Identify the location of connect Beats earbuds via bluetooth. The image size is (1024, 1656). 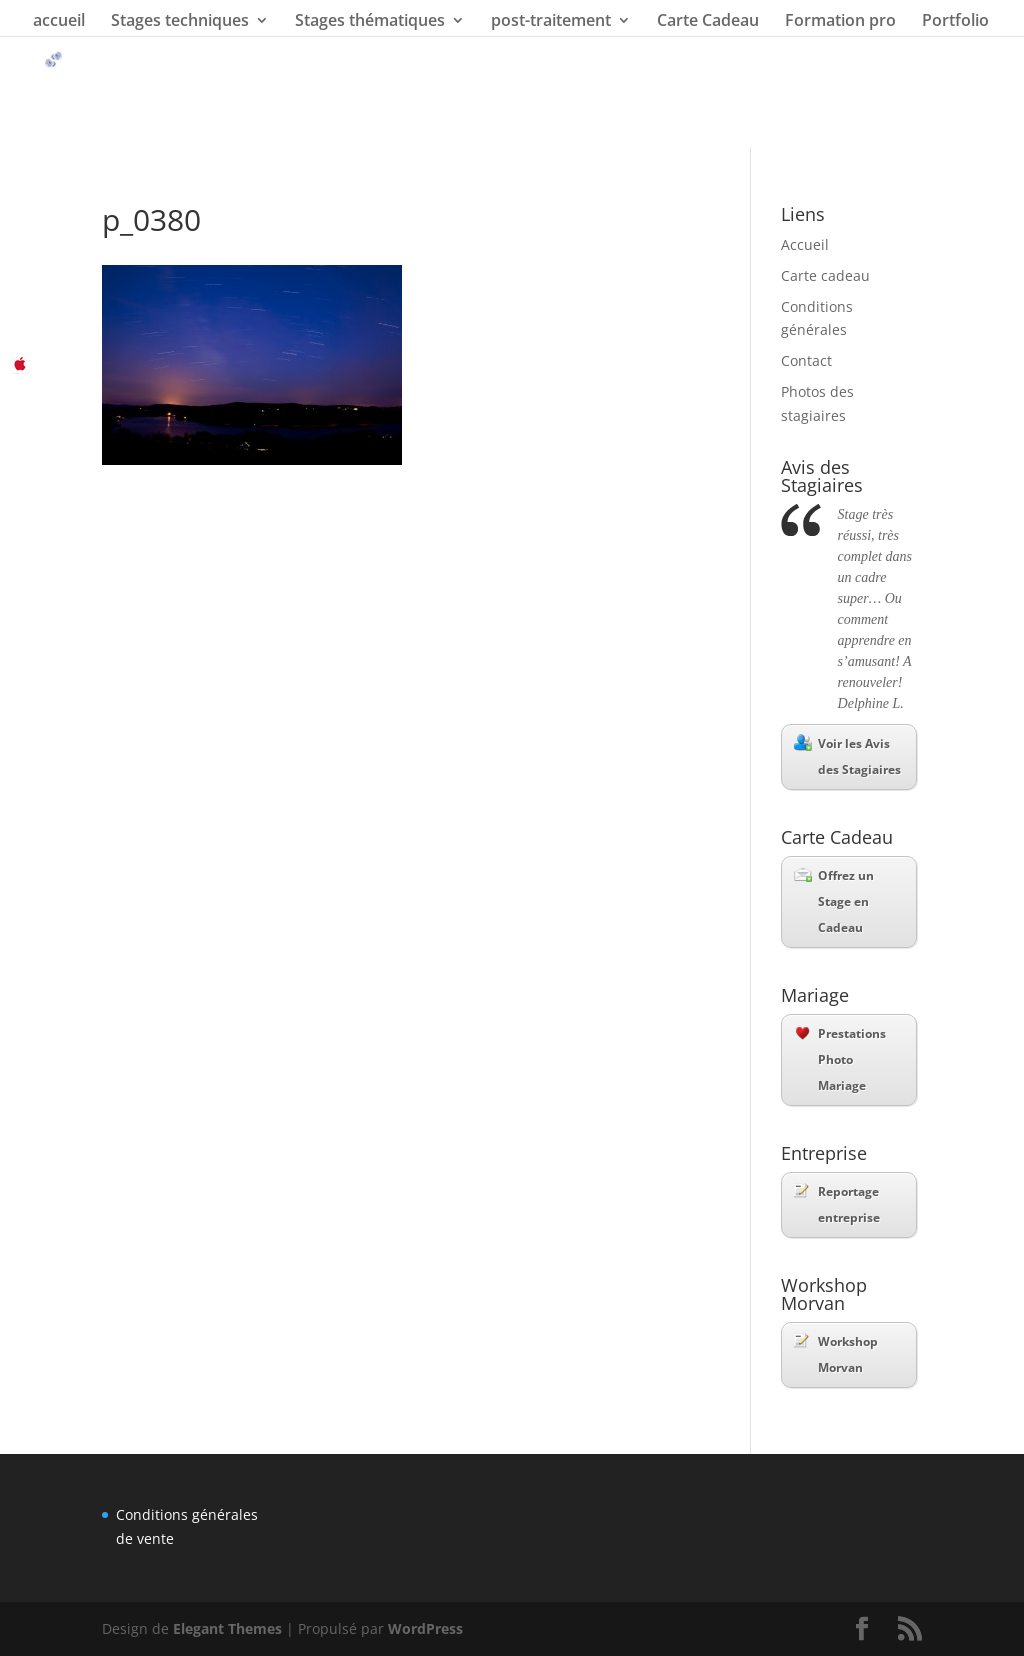
(53, 59).